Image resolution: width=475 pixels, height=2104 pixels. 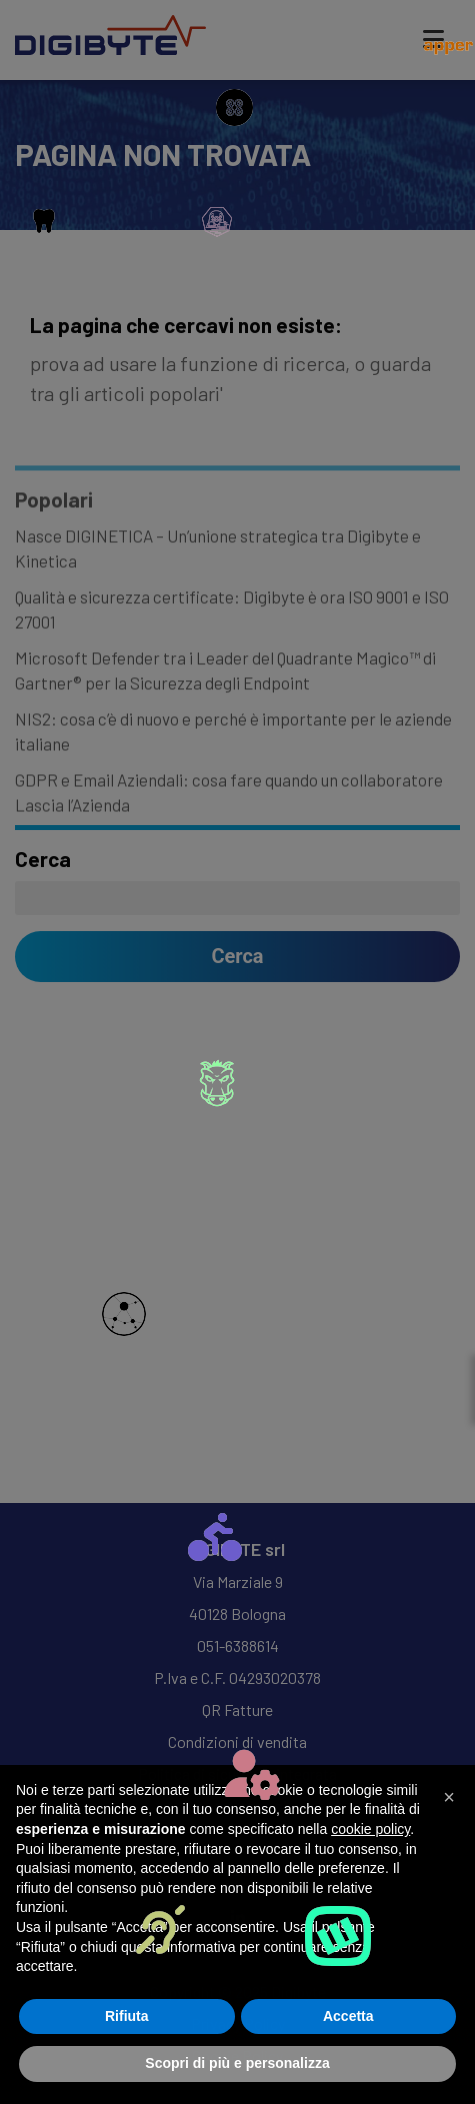 I want to click on apper brand logo, so click(x=448, y=46).